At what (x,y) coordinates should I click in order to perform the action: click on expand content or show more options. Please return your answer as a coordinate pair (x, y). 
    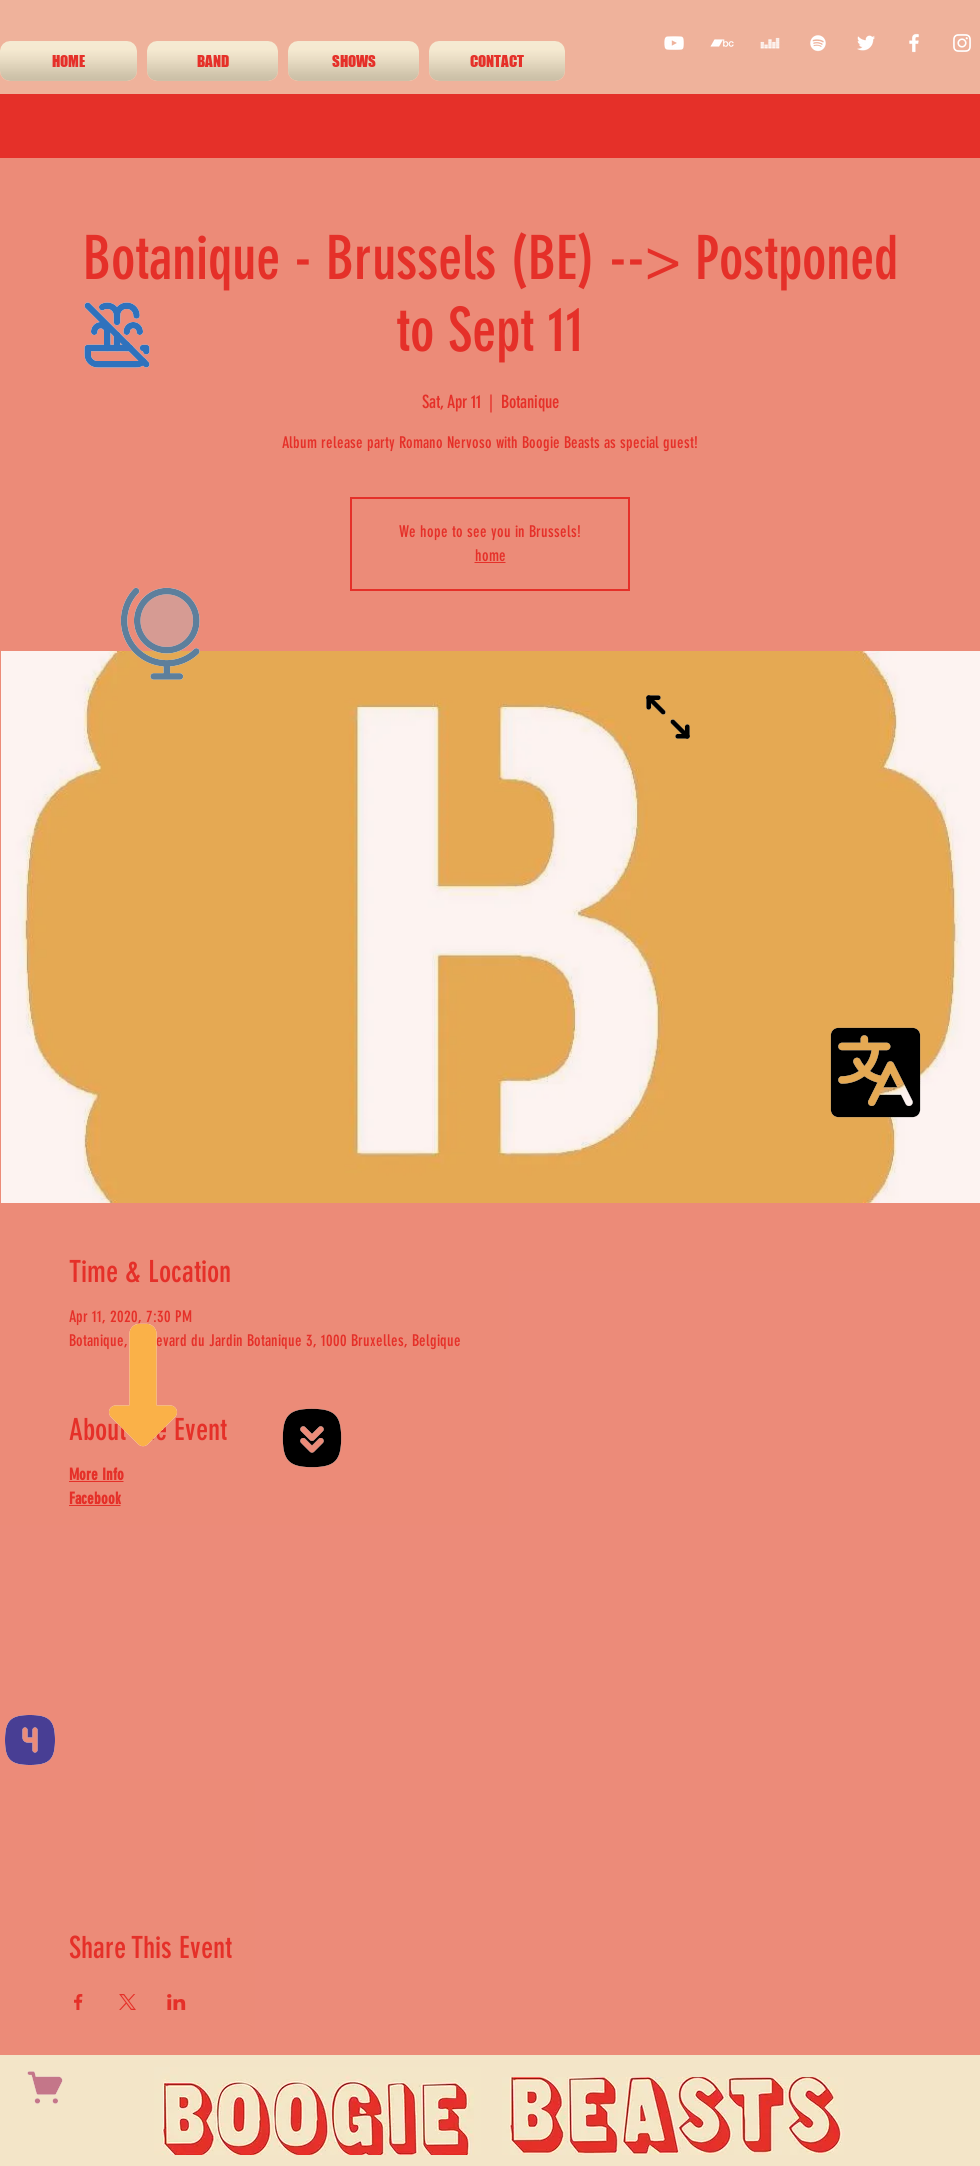
    Looking at the image, I should click on (312, 1438).